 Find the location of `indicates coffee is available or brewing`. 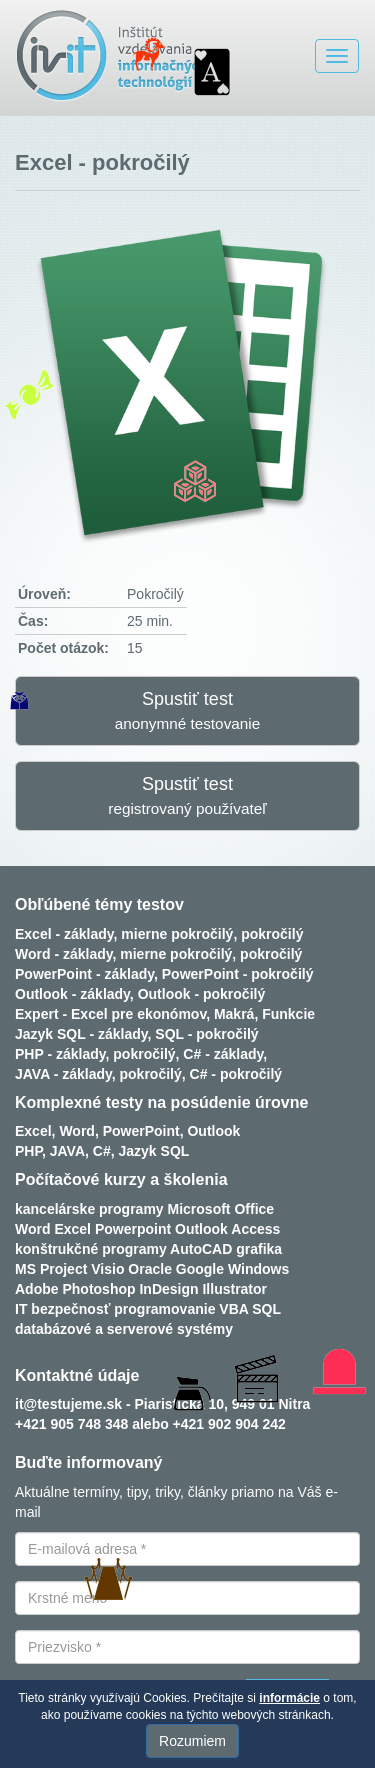

indicates coffee is available or brewing is located at coordinates (192, 1393).